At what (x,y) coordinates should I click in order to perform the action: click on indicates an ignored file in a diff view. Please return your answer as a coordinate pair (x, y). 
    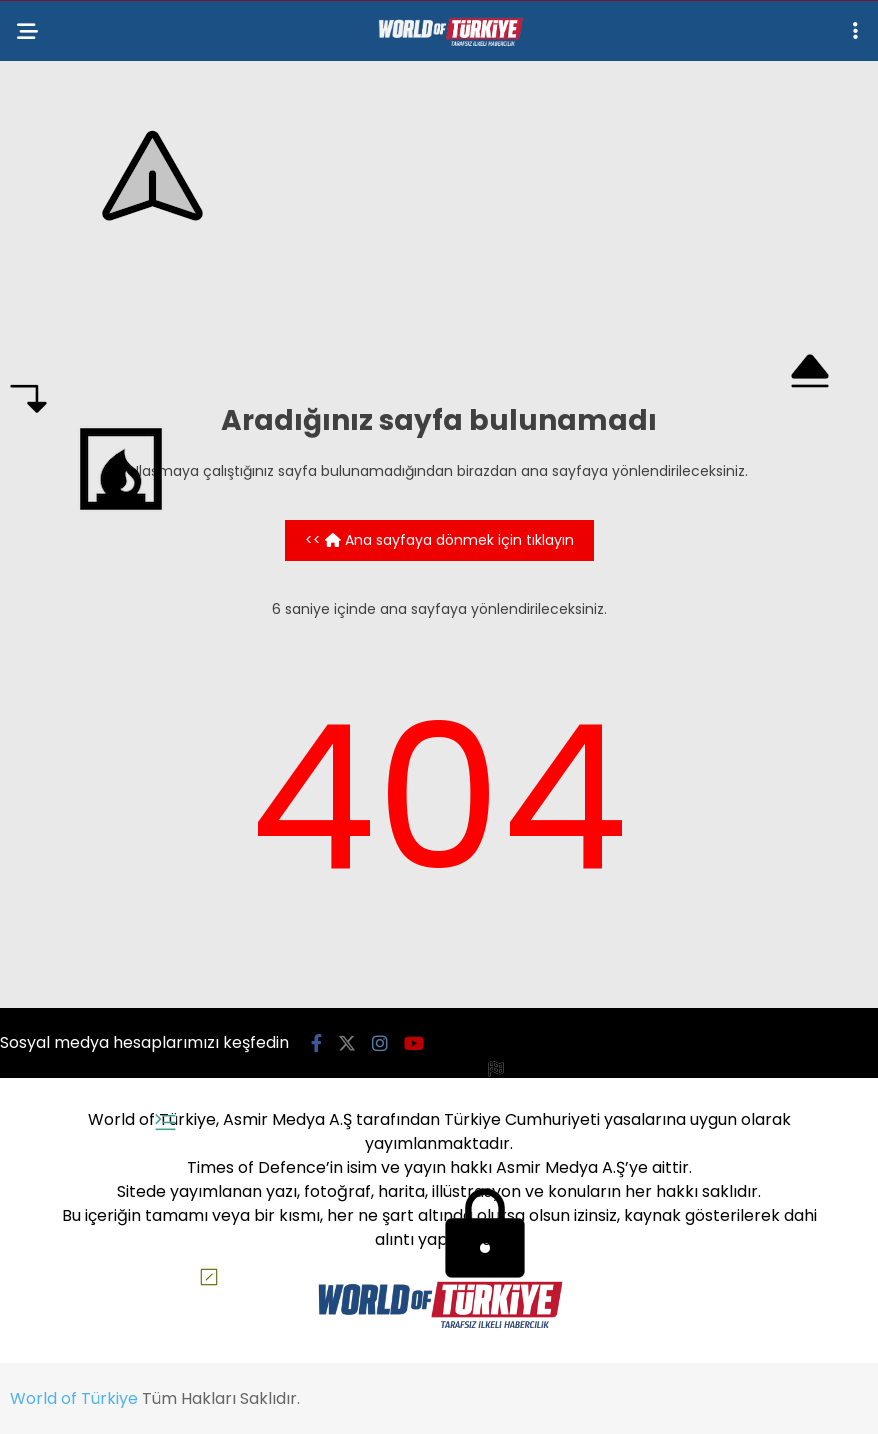
    Looking at the image, I should click on (209, 1277).